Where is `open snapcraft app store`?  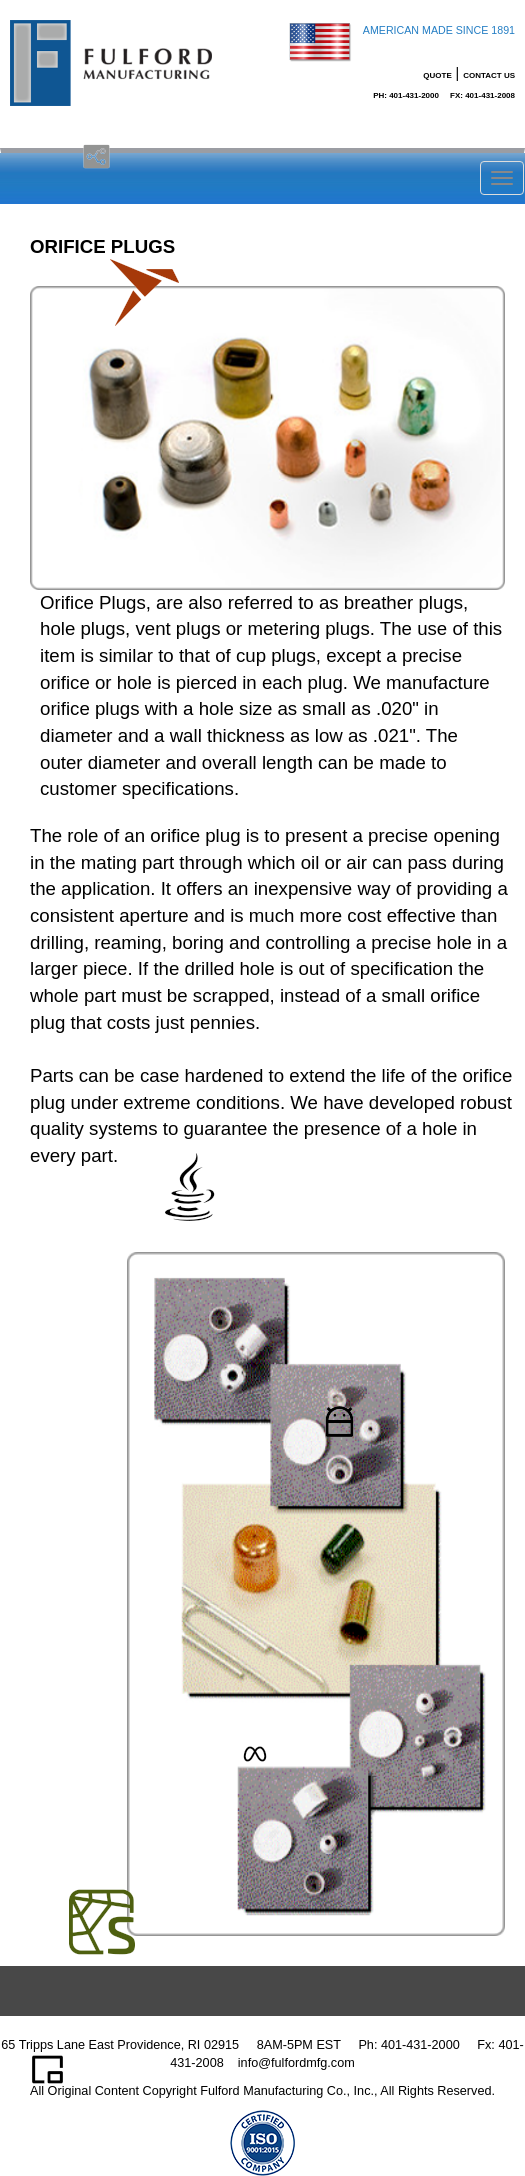
open snapcraft app store is located at coordinates (144, 292).